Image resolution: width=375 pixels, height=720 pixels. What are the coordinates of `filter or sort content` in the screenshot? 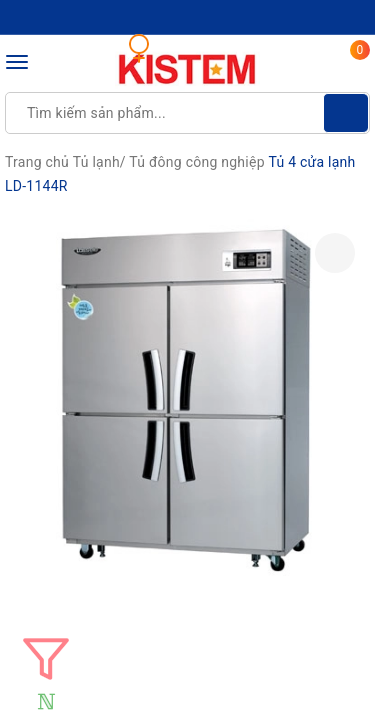 It's located at (46, 659).